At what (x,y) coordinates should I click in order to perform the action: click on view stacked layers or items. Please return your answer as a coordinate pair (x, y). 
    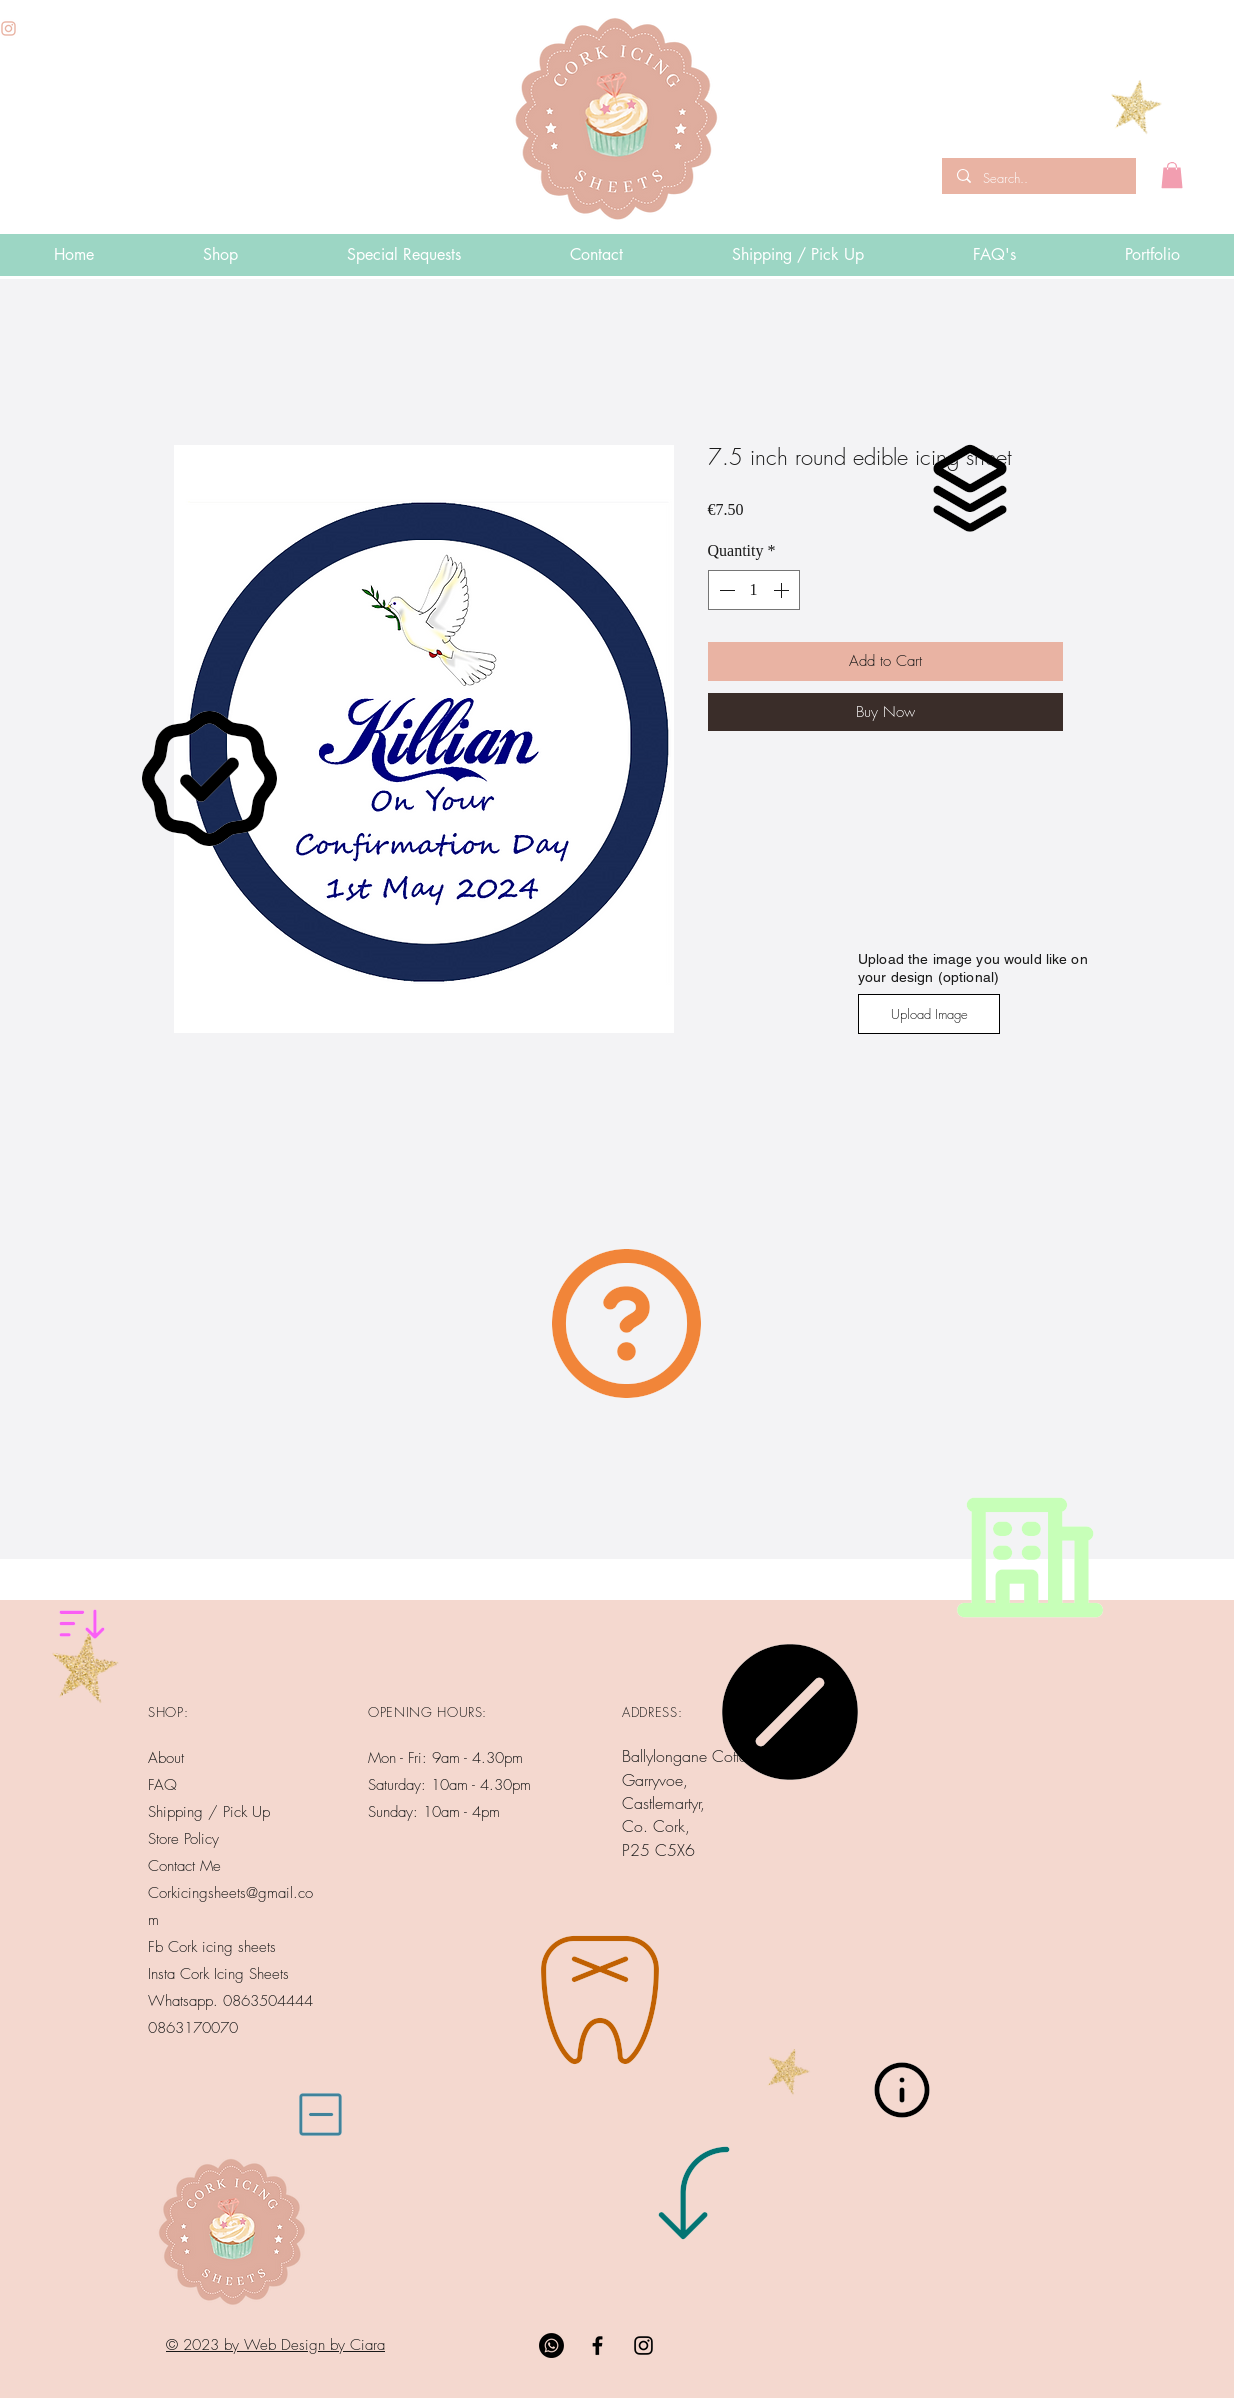
    Looking at the image, I should click on (970, 489).